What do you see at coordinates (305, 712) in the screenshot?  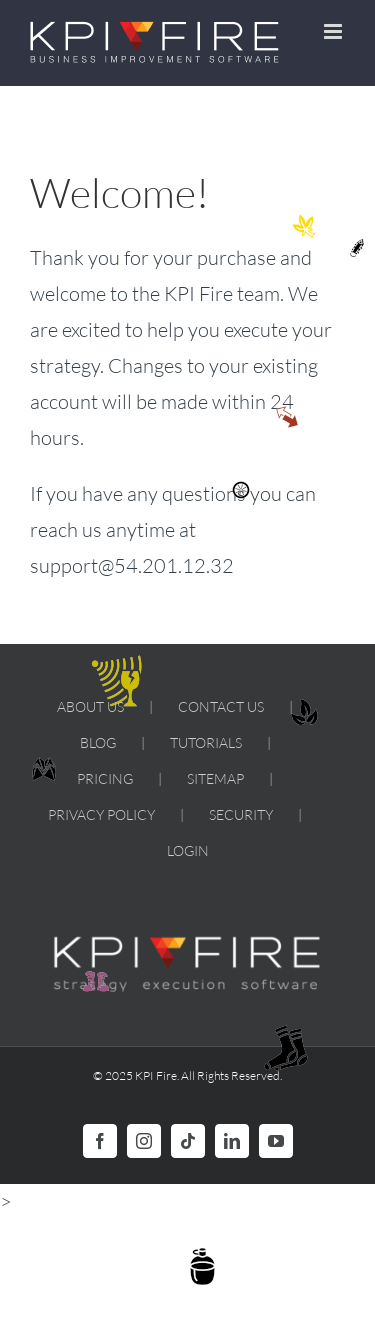 I see `indicates eco-friendly or organic option` at bounding box center [305, 712].